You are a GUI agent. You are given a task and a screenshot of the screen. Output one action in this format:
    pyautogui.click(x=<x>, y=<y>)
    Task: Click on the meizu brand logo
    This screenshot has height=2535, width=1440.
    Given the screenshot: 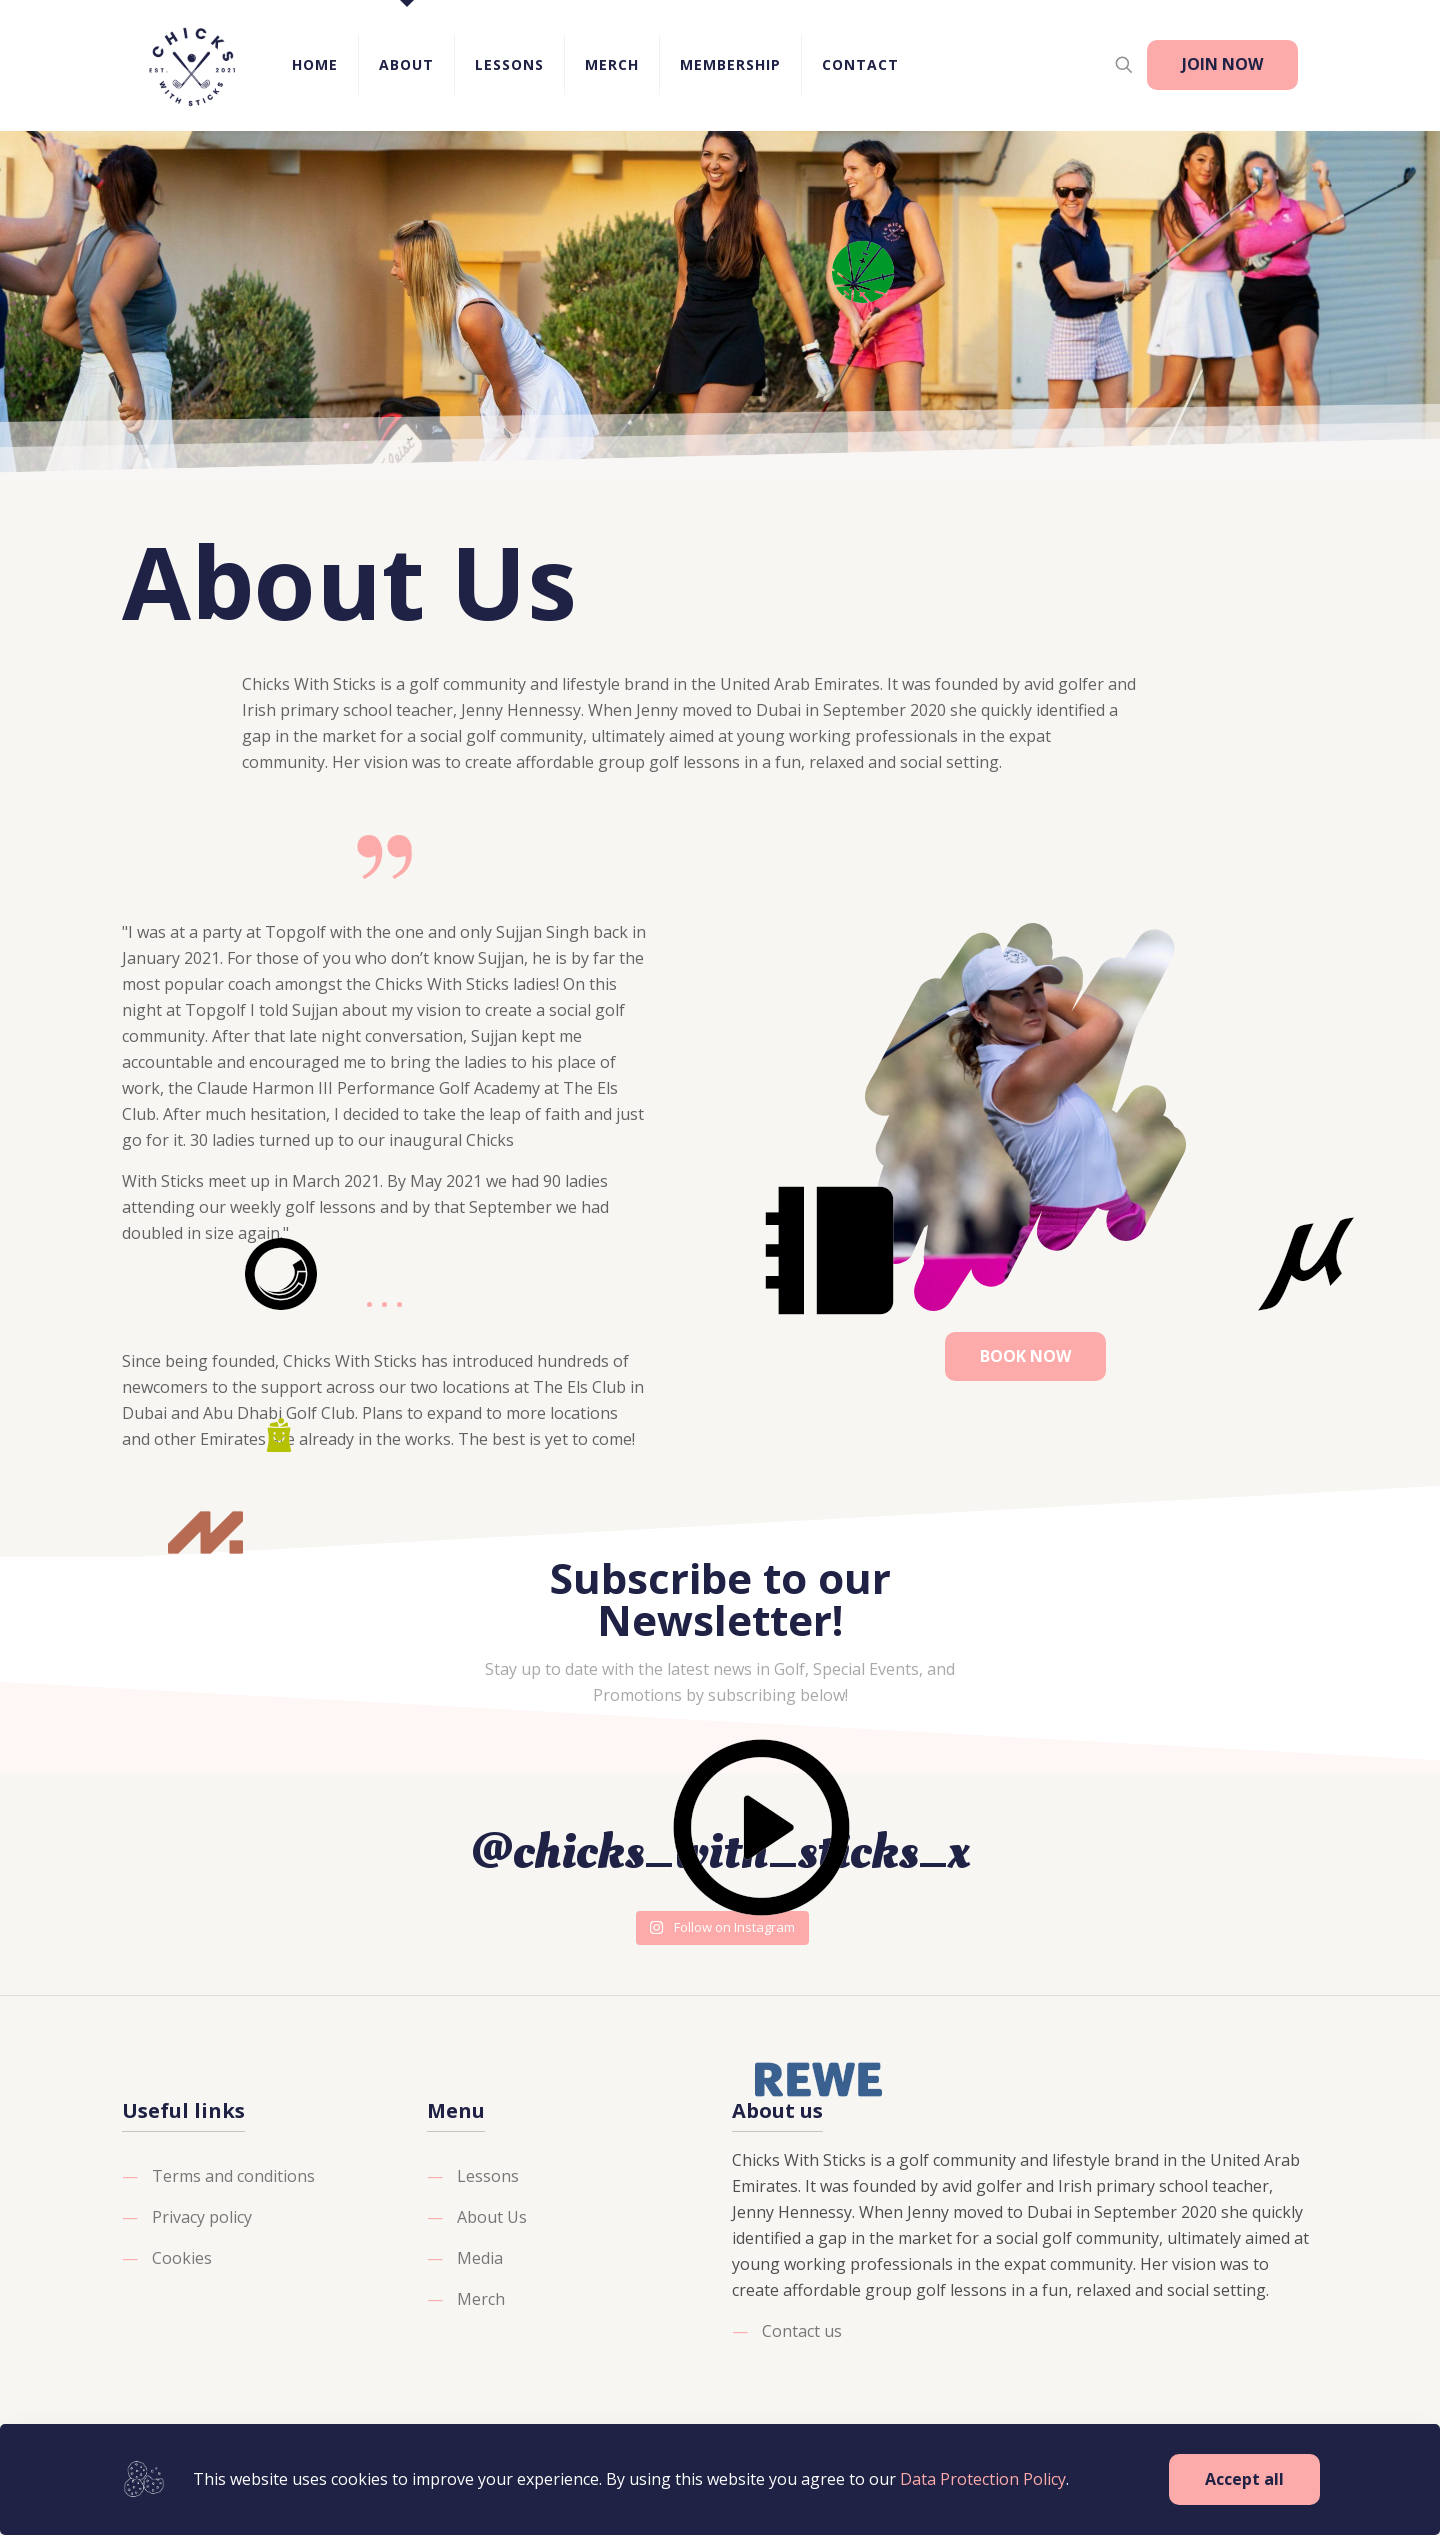 What is the action you would take?
    pyautogui.click(x=205, y=1532)
    